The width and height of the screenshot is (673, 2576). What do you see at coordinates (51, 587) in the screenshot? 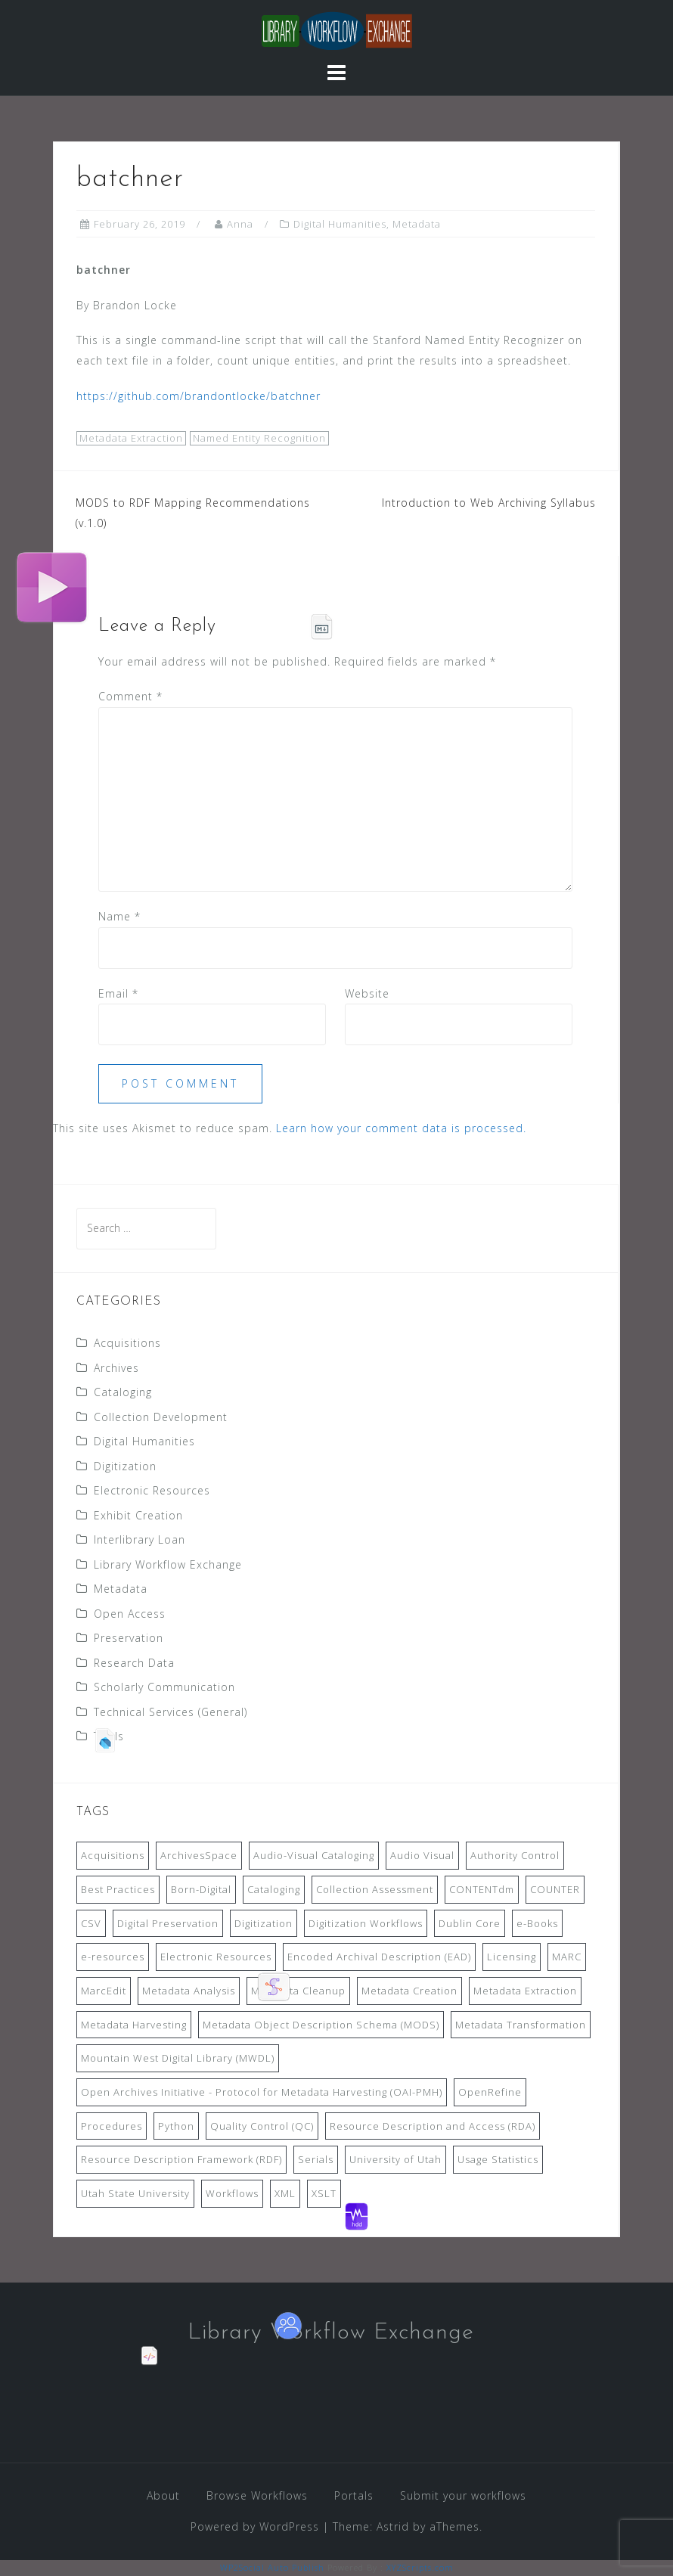
I see `access audio and video codec settings` at bounding box center [51, 587].